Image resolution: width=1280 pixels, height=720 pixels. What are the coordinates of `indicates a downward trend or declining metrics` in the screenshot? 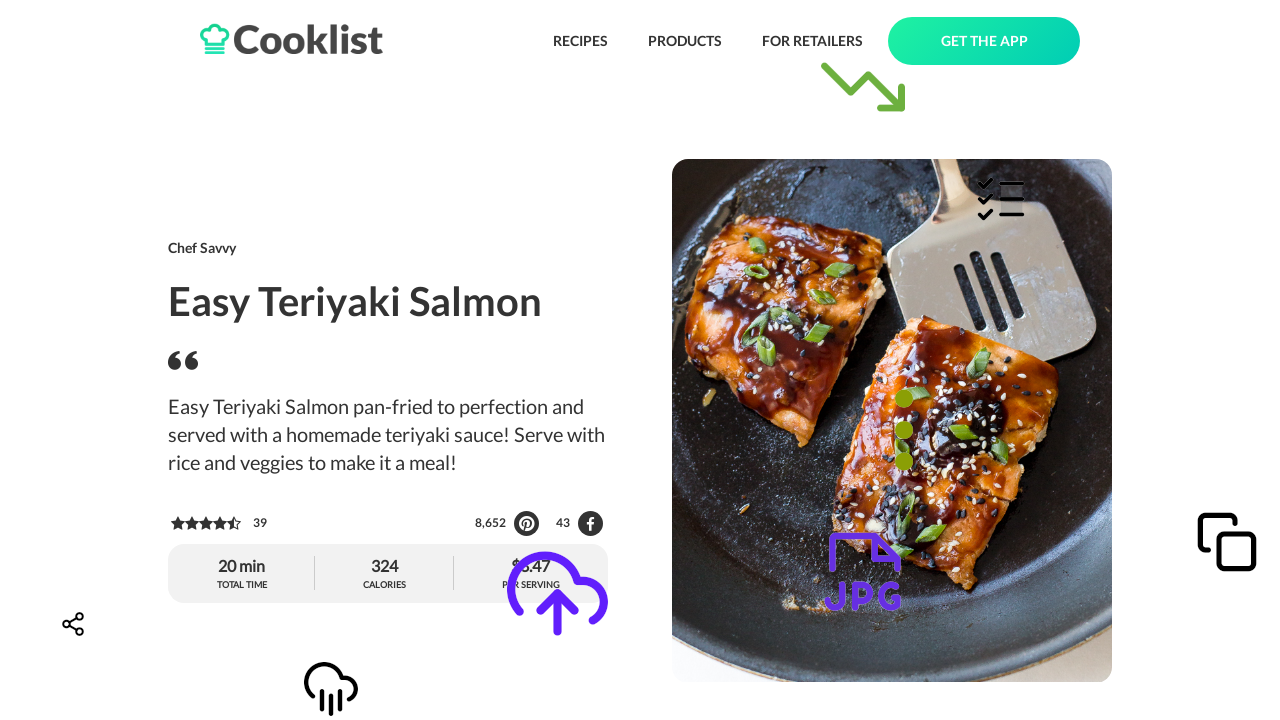 It's located at (863, 87).